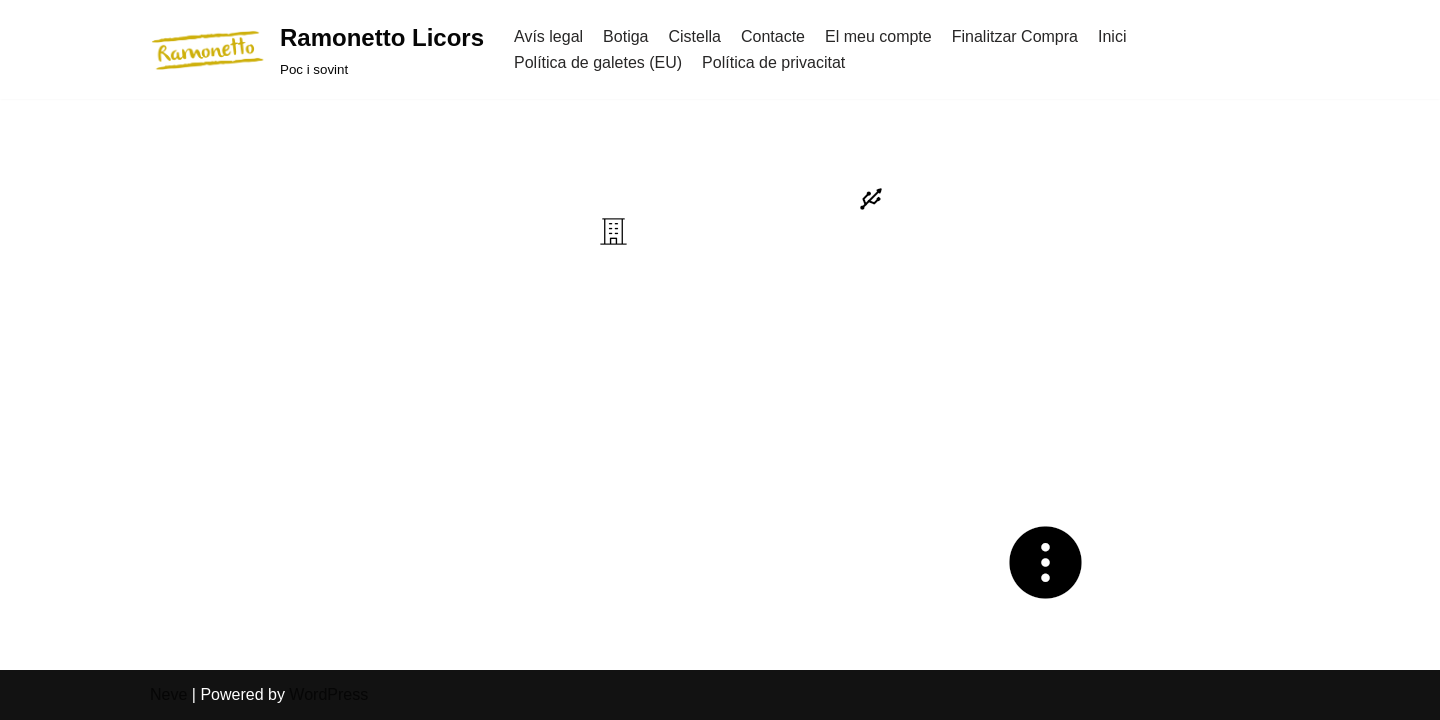 The width and height of the screenshot is (1440, 720). I want to click on open more options menu, so click(1045, 562).